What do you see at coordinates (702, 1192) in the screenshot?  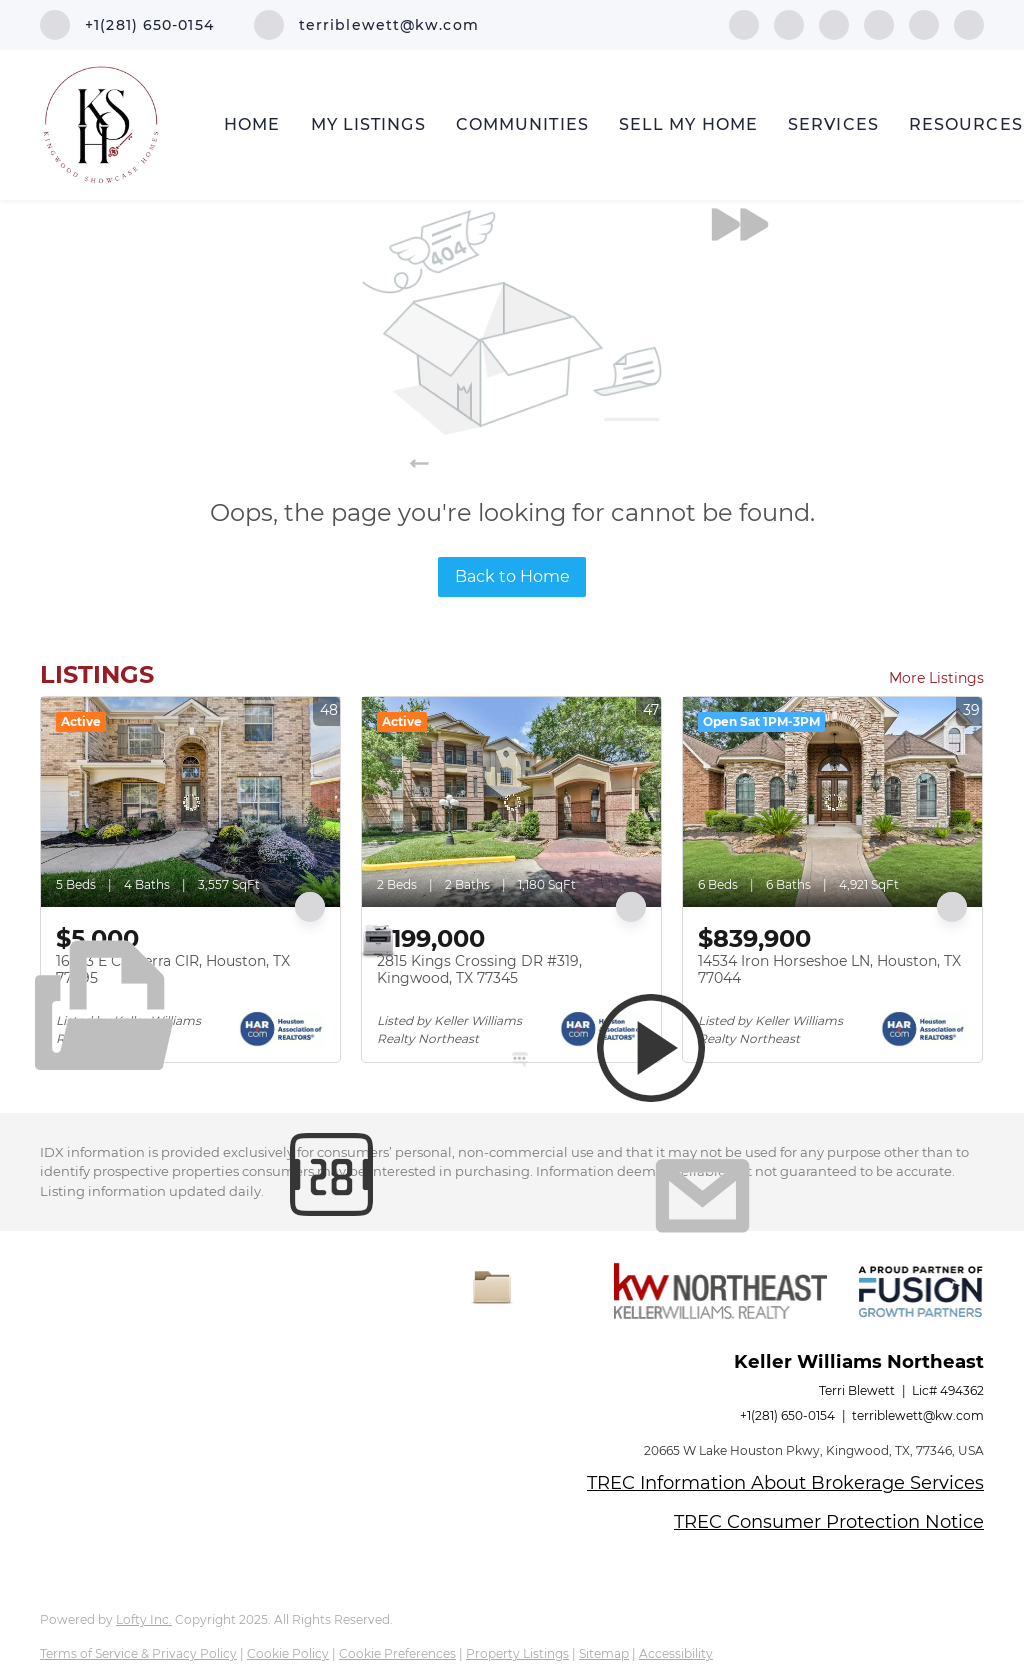 I see `indicates unread email in your inbox` at bounding box center [702, 1192].